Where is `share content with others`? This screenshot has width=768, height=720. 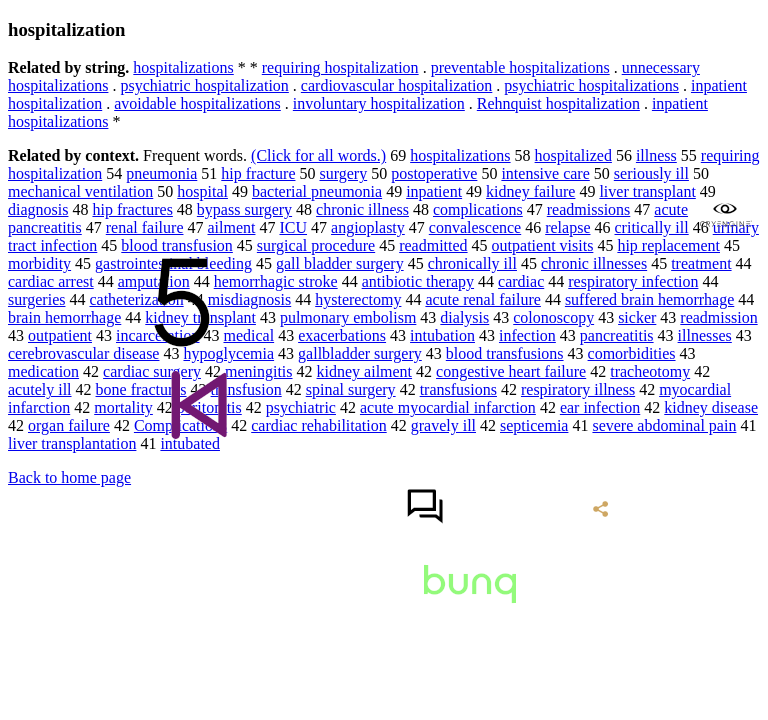
share content with others is located at coordinates (601, 509).